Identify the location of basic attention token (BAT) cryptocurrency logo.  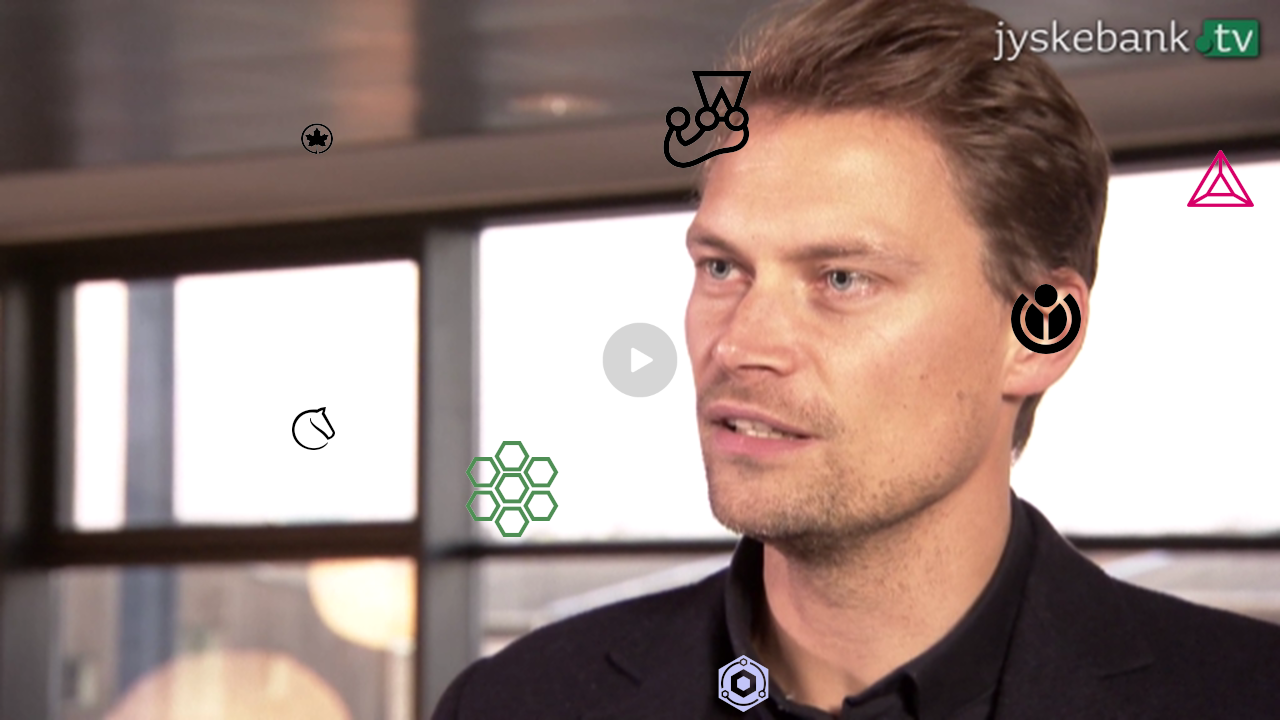
(1220, 178).